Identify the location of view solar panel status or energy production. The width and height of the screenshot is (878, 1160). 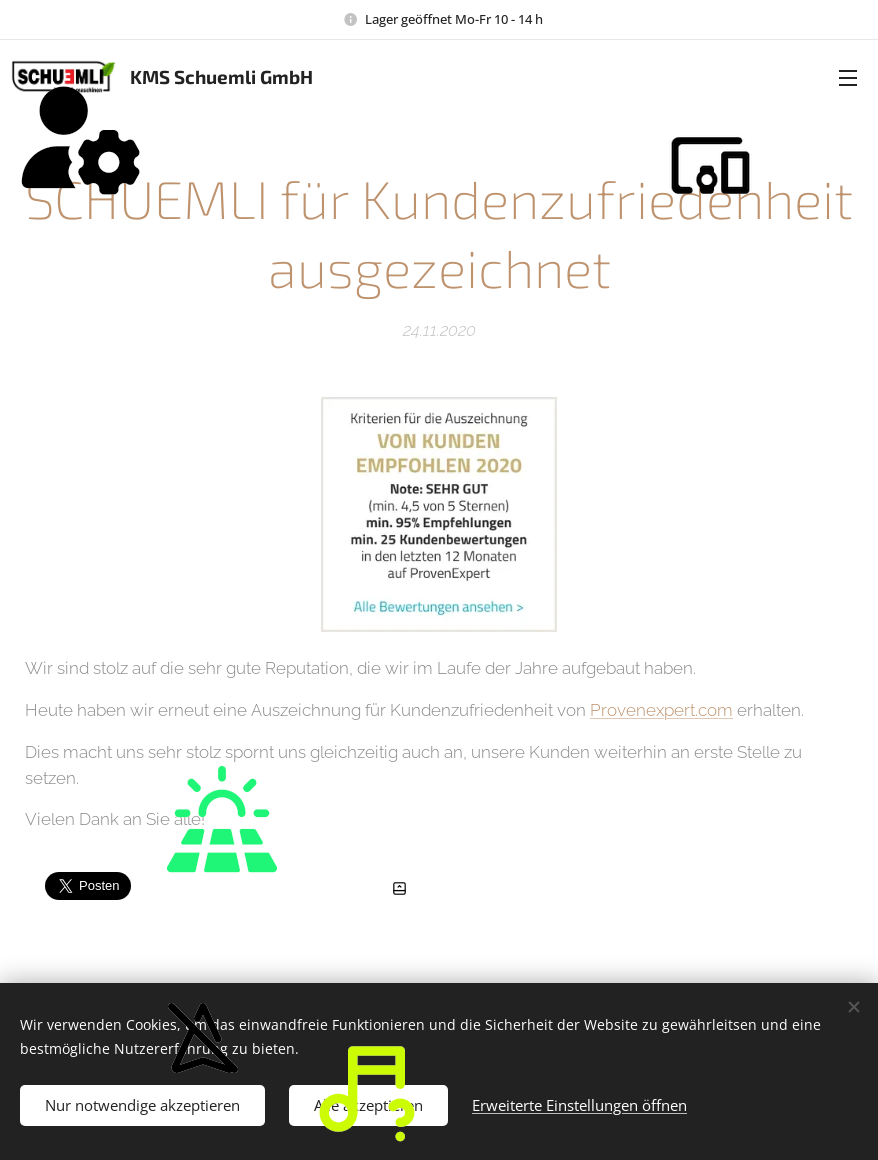
(222, 825).